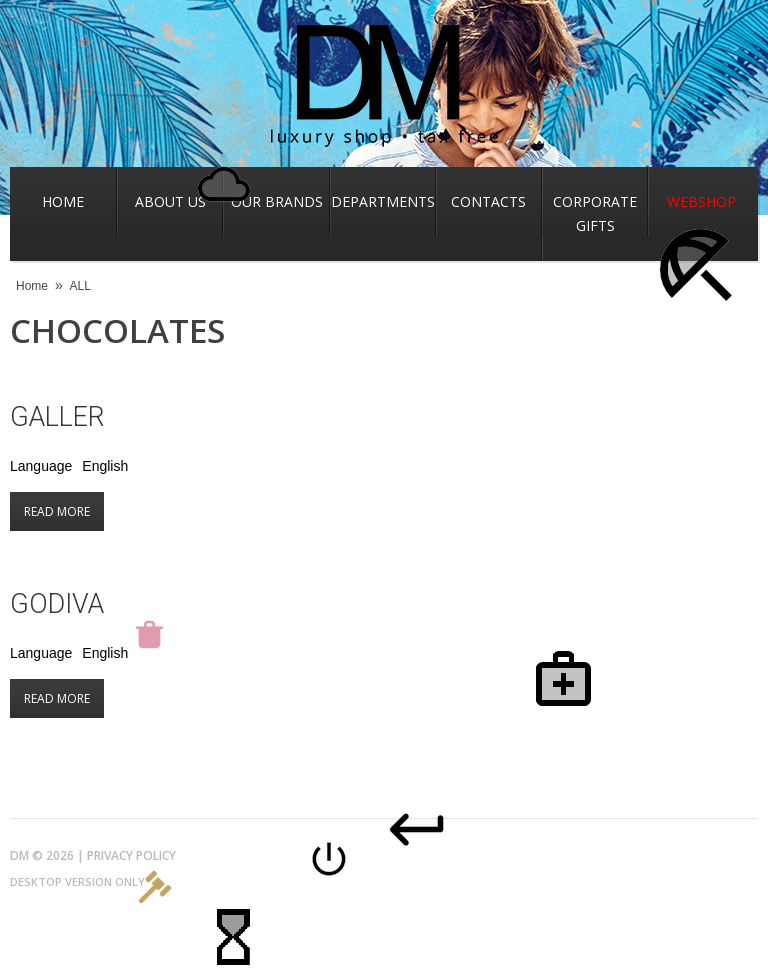 Image resolution: width=768 pixels, height=970 pixels. What do you see at coordinates (696, 265) in the screenshot?
I see `access beach or vacation-related features` at bounding box center [696, 265].